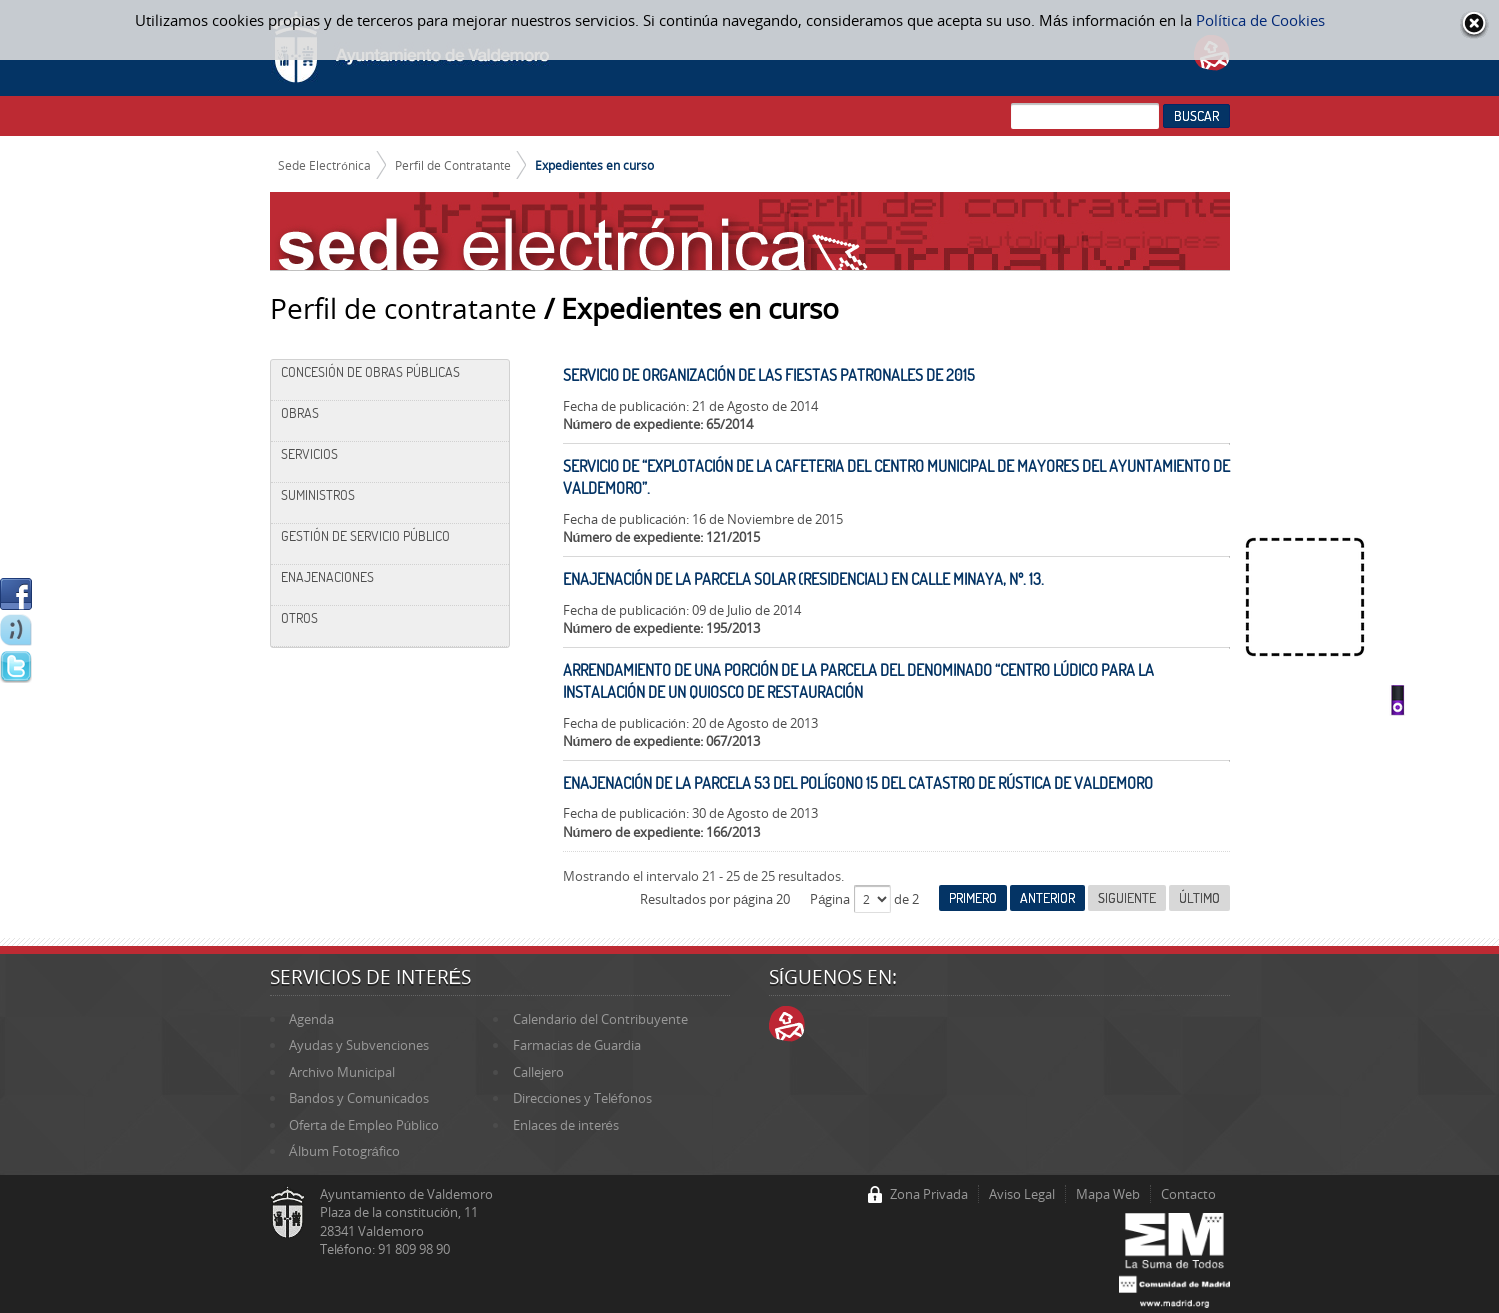 This screenshot has height=1313, width=1499. I want to click on iPod nano device in purple, so click(1397, 700).